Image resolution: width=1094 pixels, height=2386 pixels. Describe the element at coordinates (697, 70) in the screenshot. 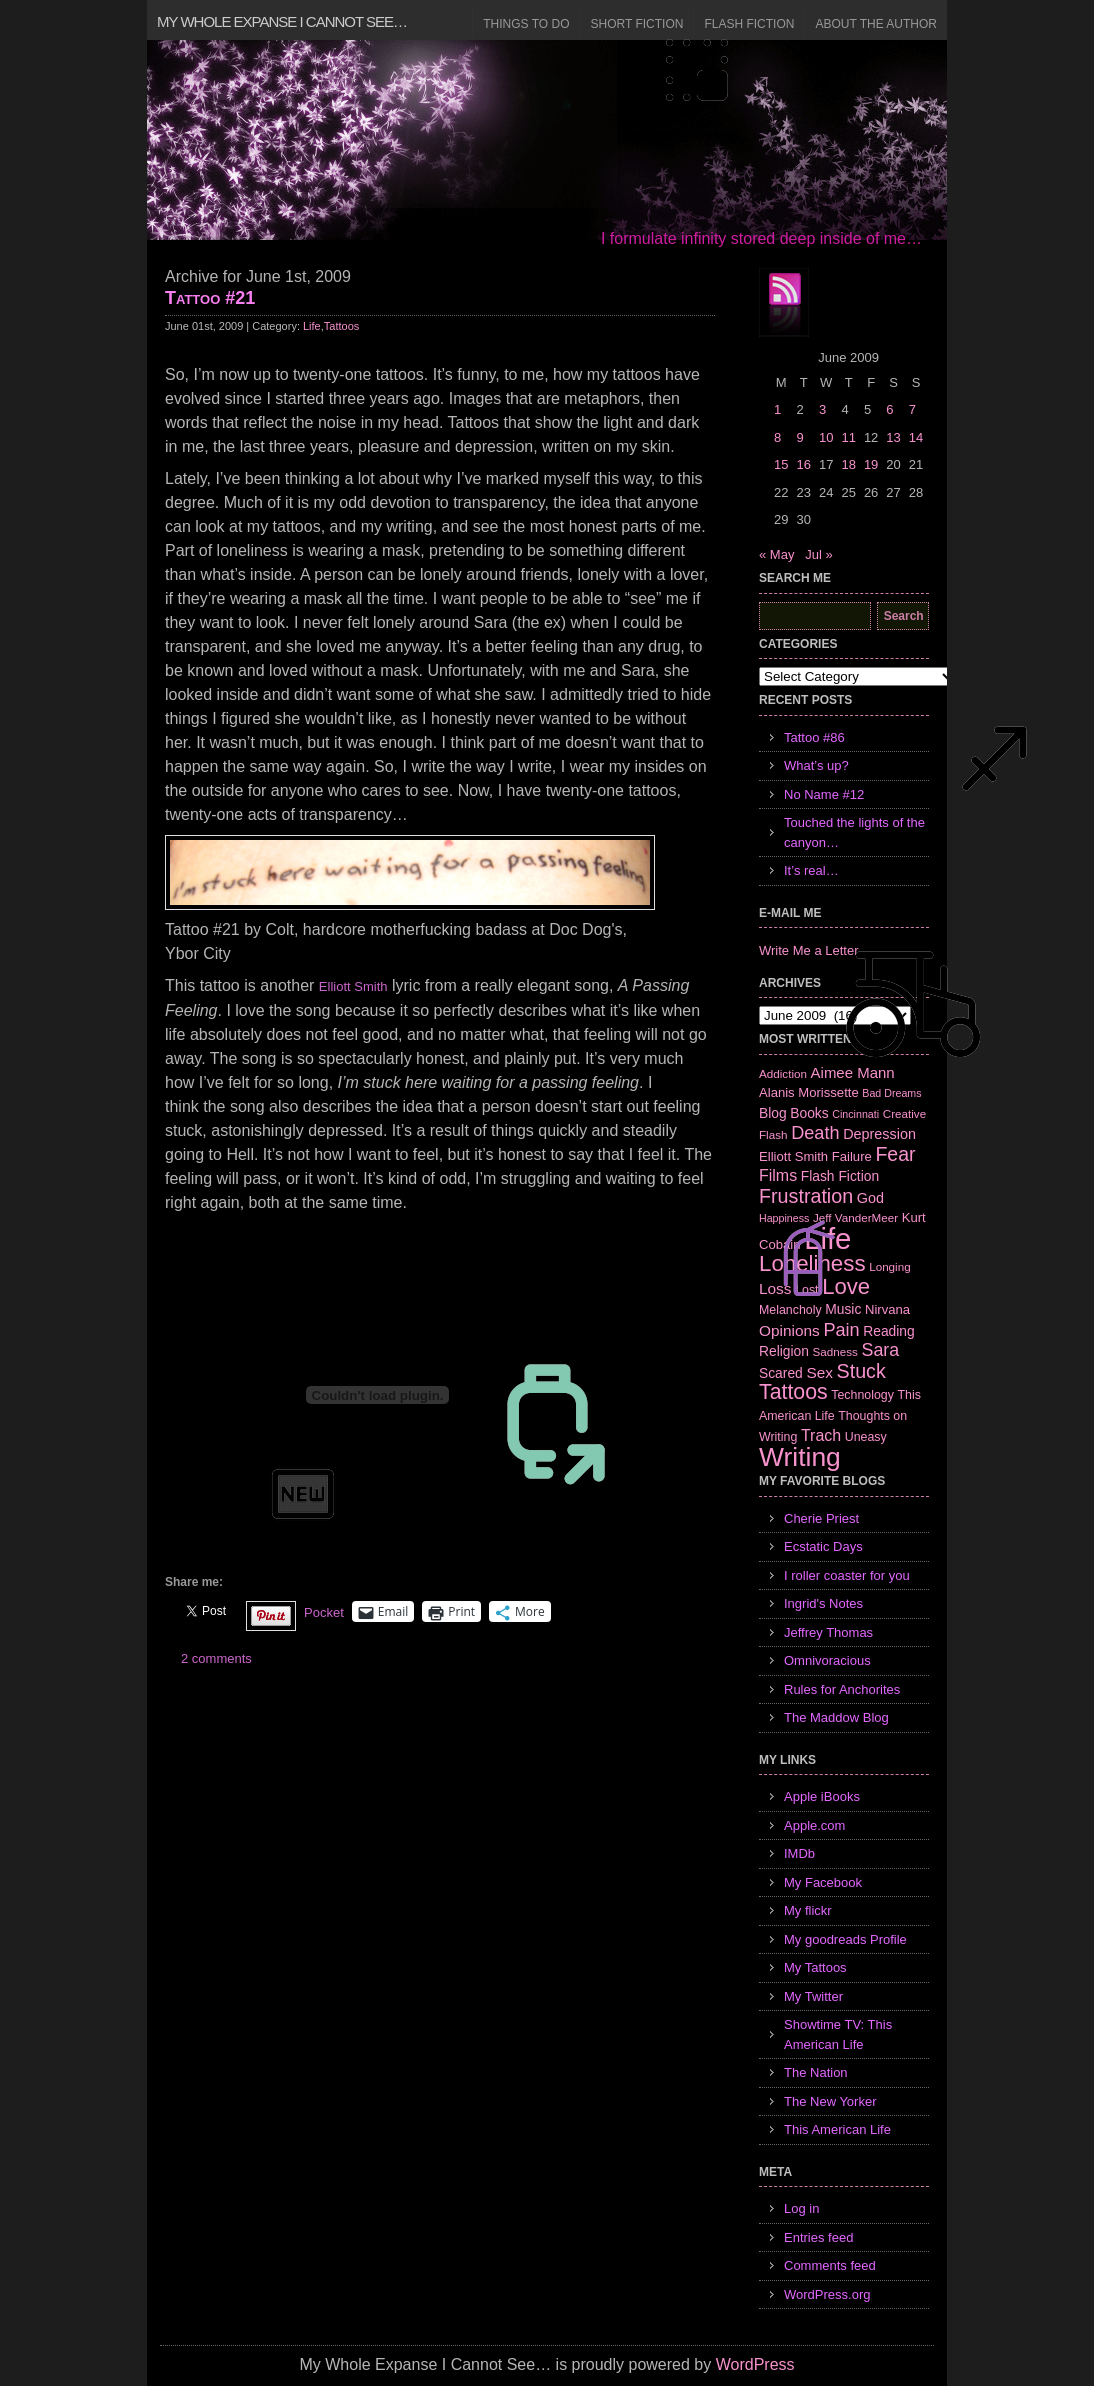

I see `align content to bottom-right corner` at that location.